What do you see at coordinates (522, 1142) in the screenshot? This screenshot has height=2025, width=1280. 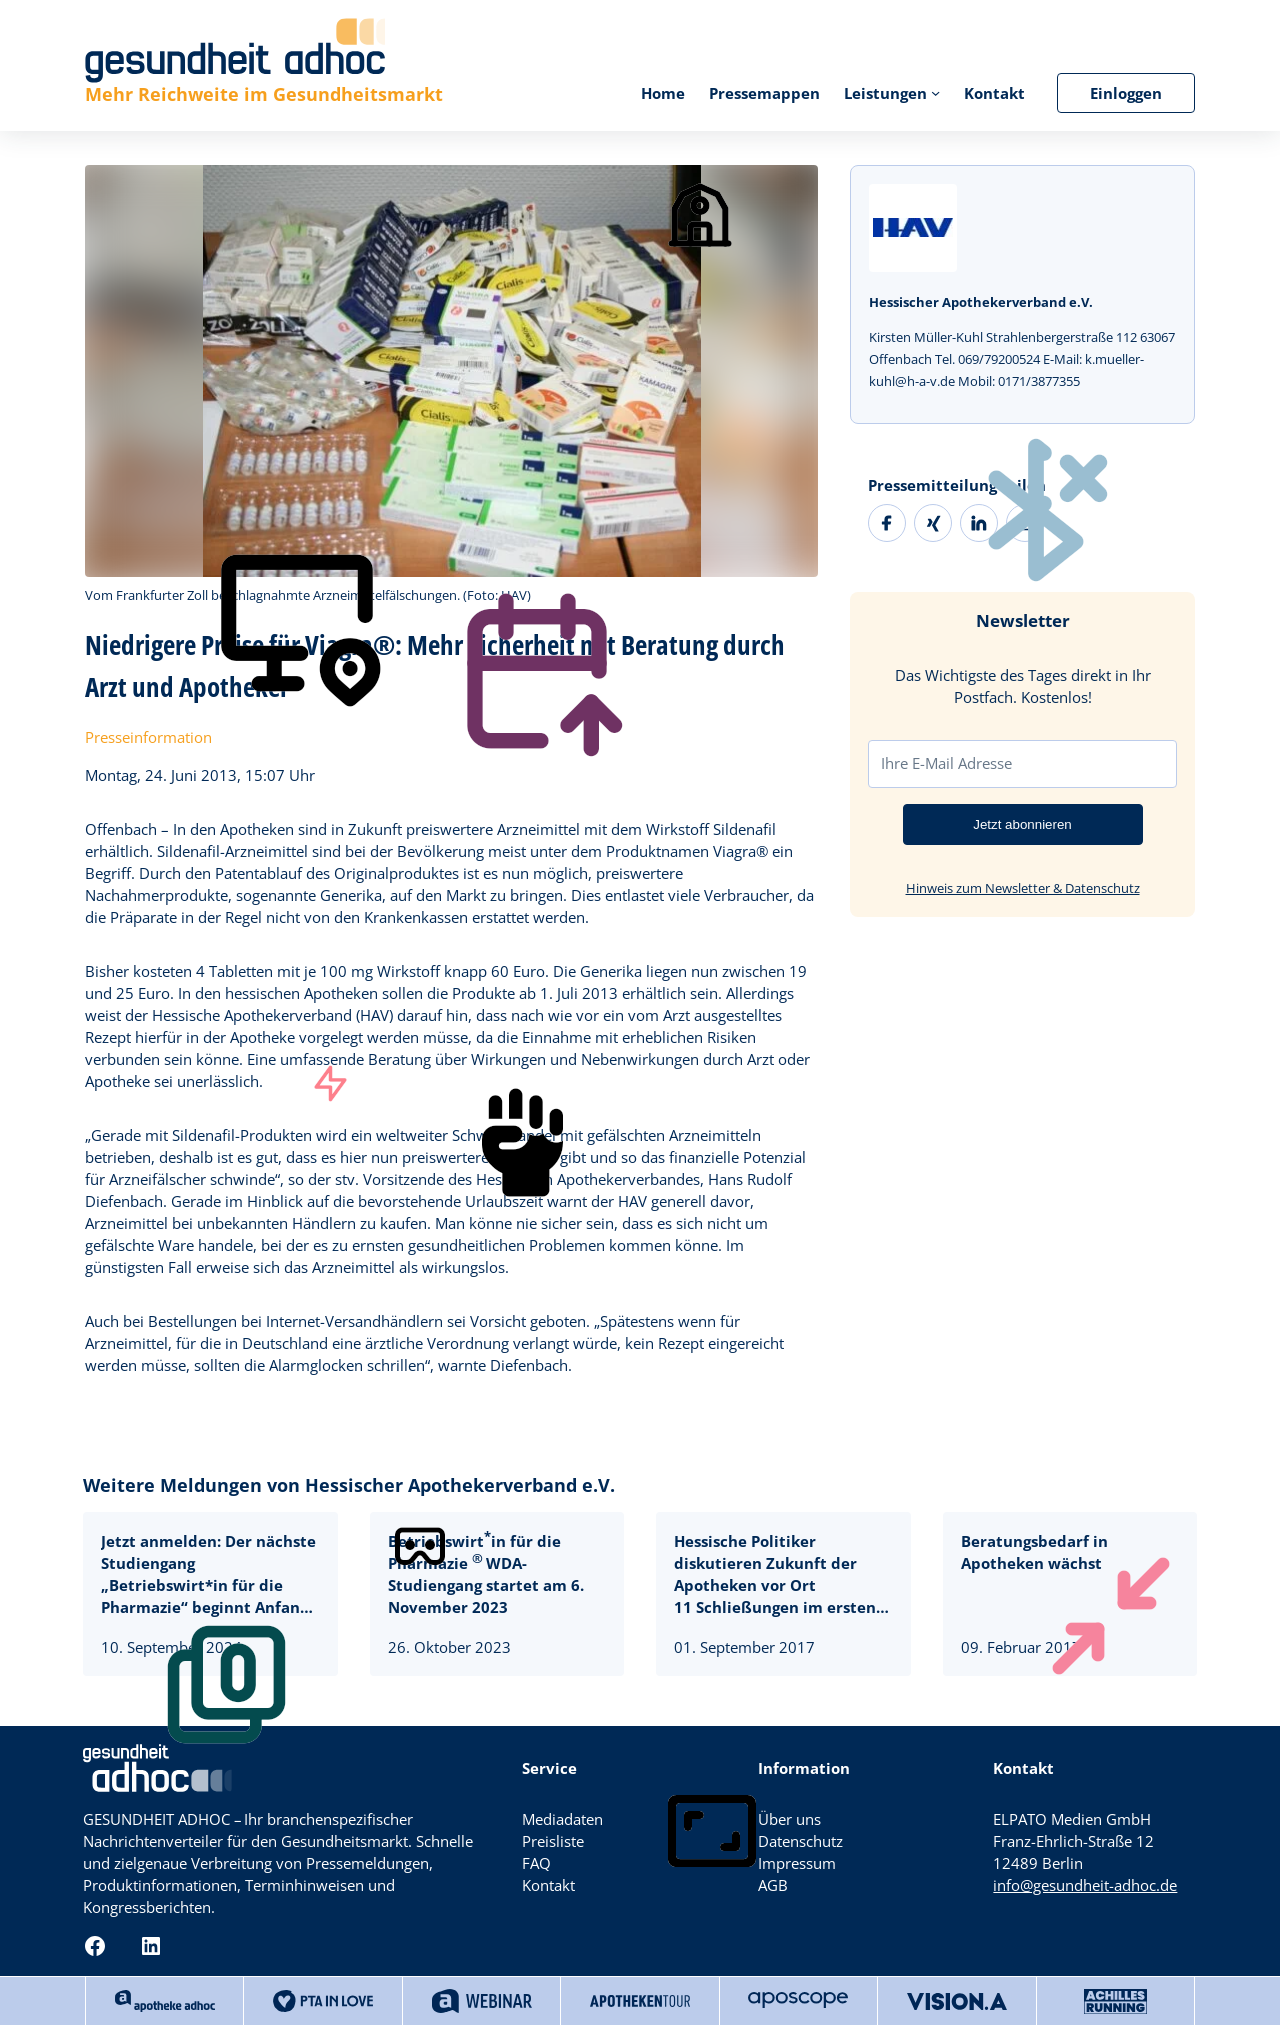 I see `indicates solidarity or support` at bounding box center [522, 1142].